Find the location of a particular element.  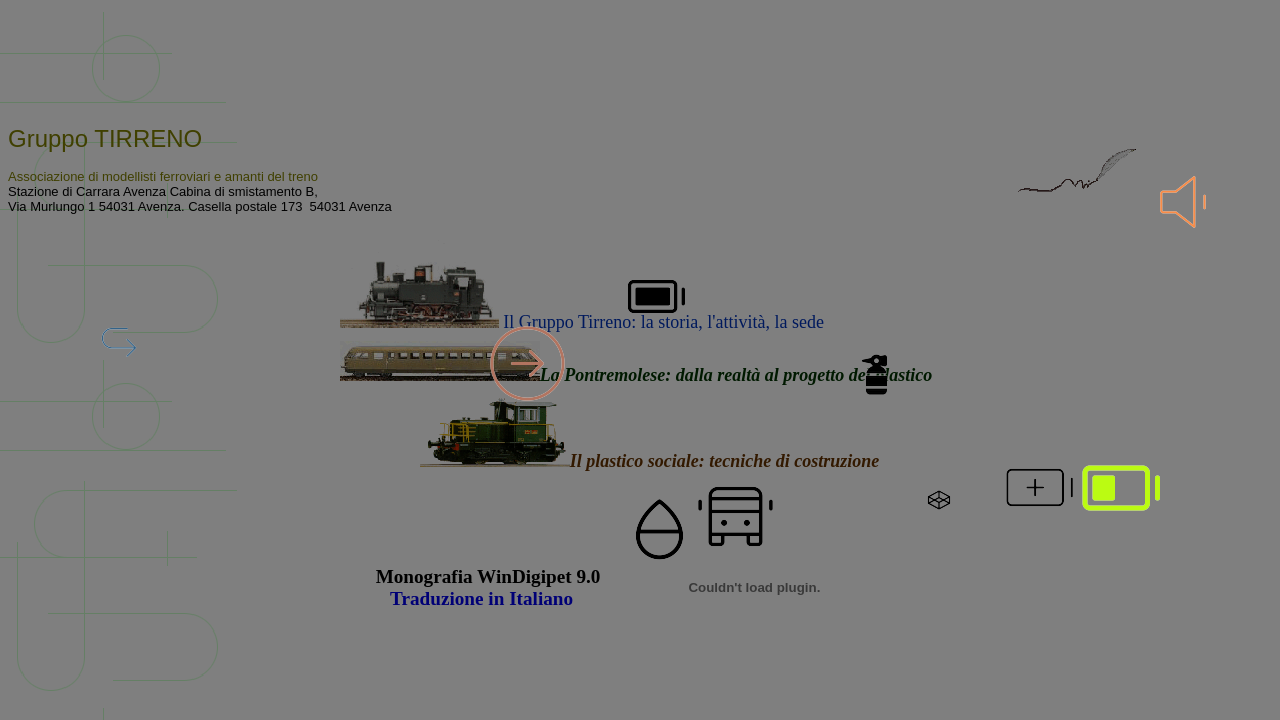

indicates battery at medium charge level is located at coordinates (1120, 488).